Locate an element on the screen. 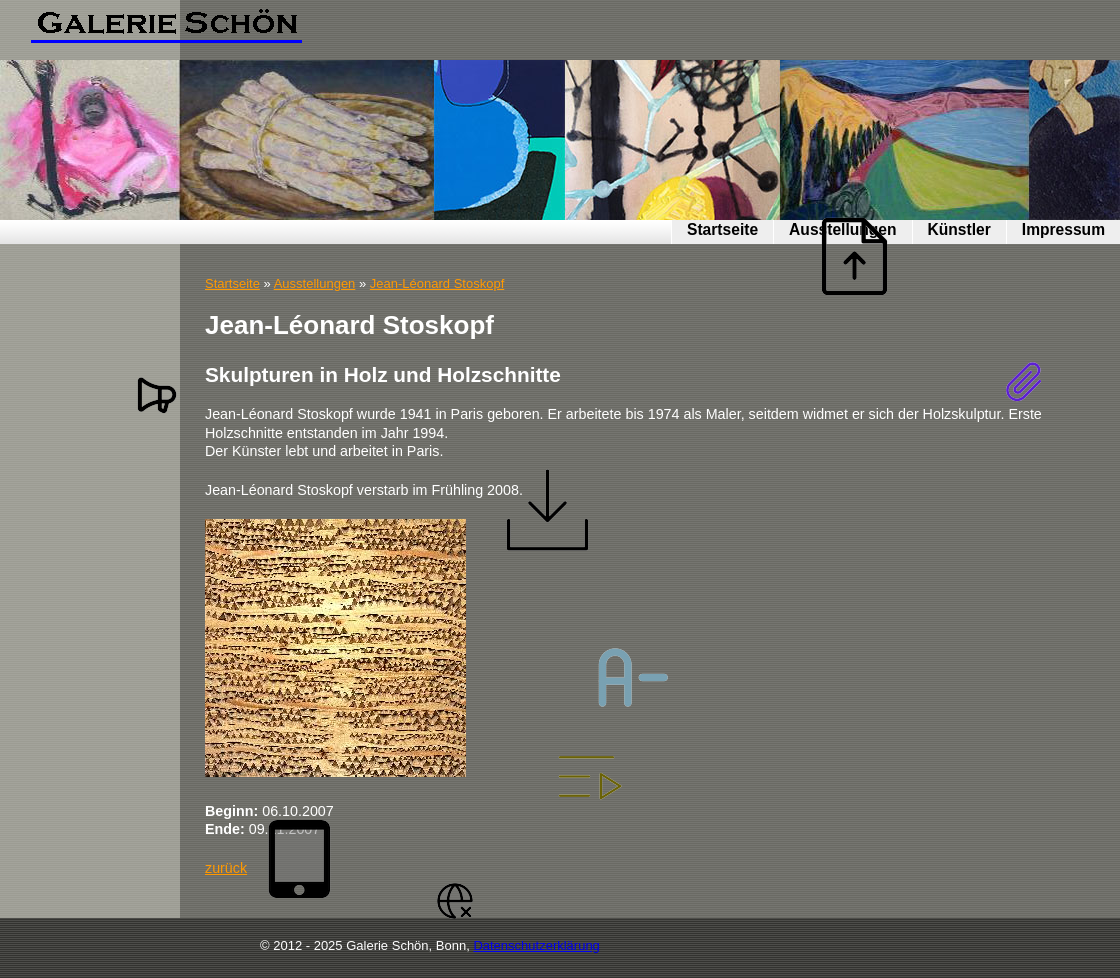  upload a file is located at coordinates (854, 256).